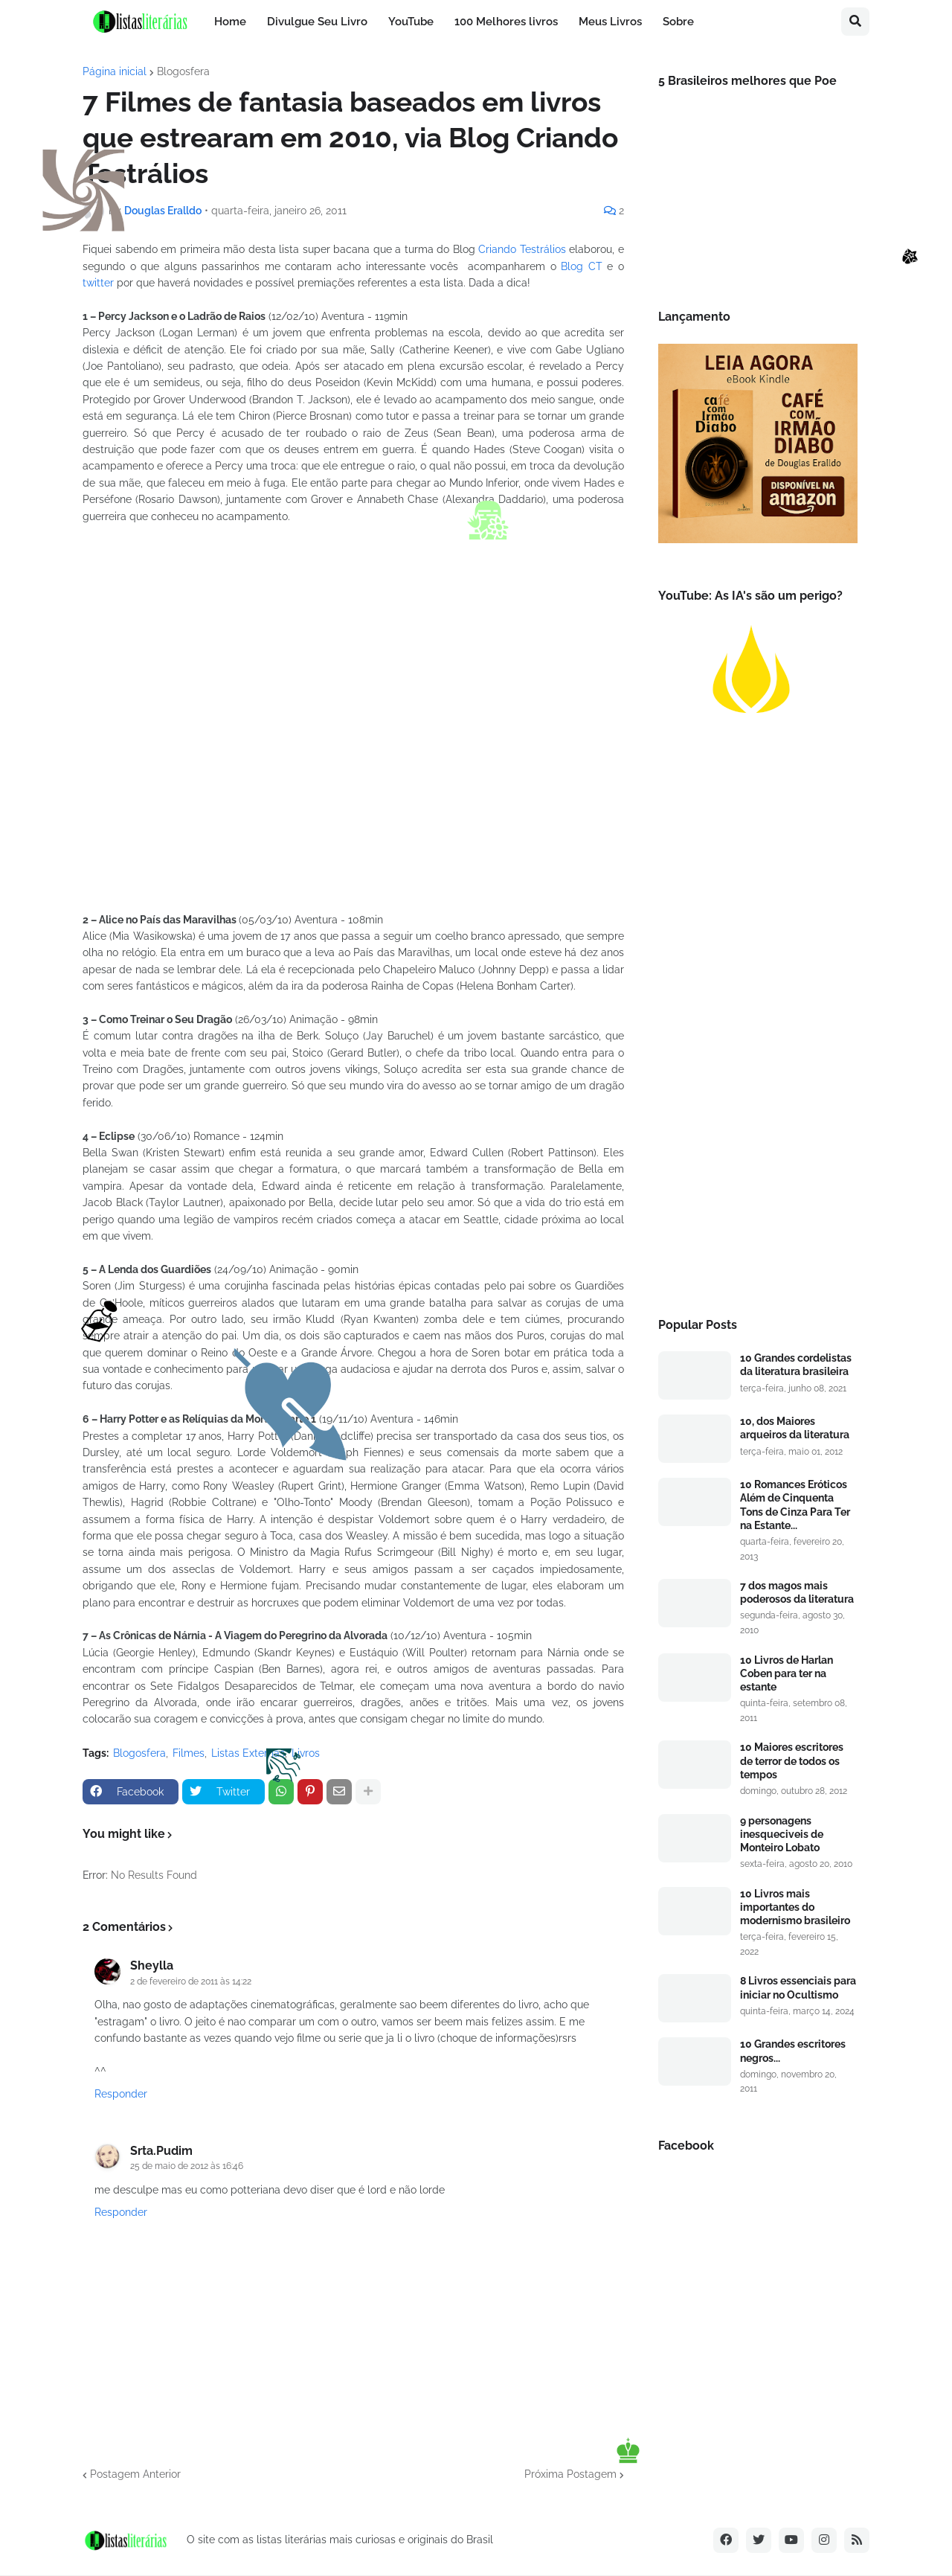  What do you see at coordinates (83, 190) in the screenshot?
I see `activate vortex or whirlpool ability` at bounding box center [83, 190].